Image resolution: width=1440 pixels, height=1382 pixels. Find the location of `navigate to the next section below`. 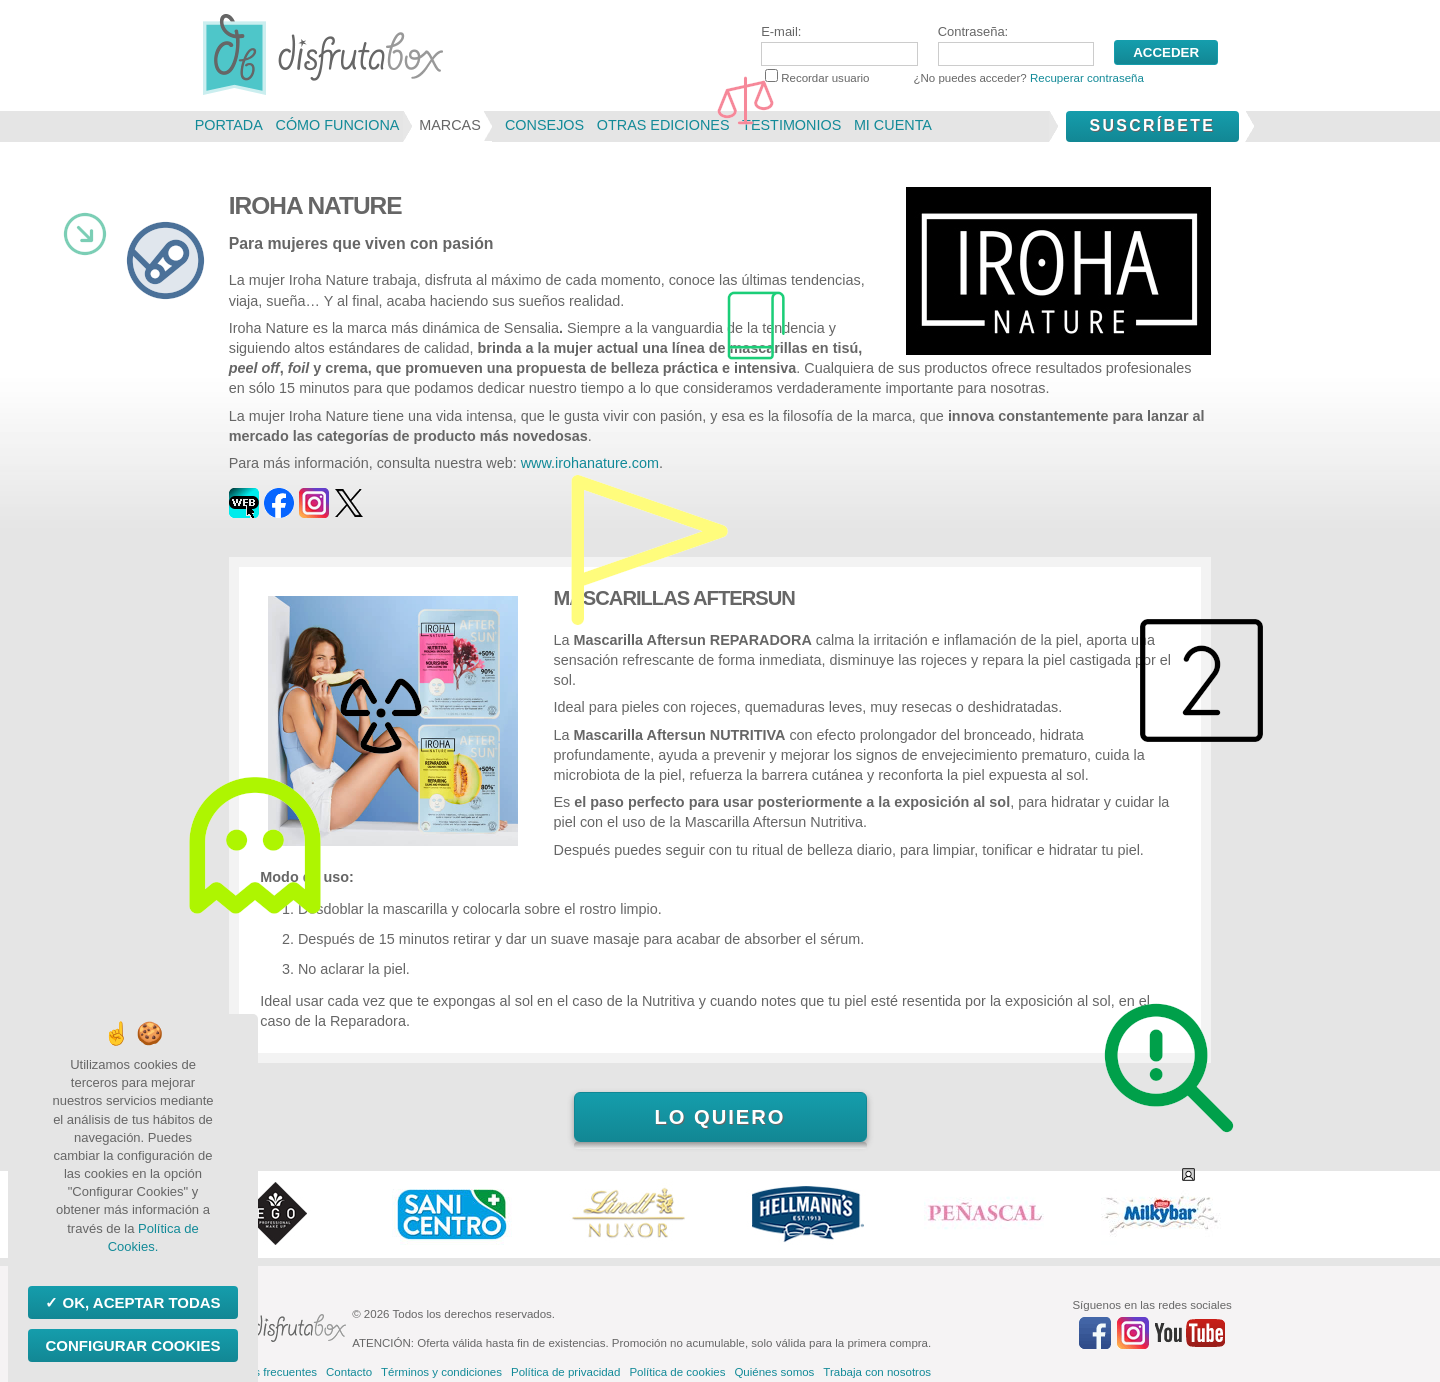

navigate to the next section below is located at coordinates (85, 234).